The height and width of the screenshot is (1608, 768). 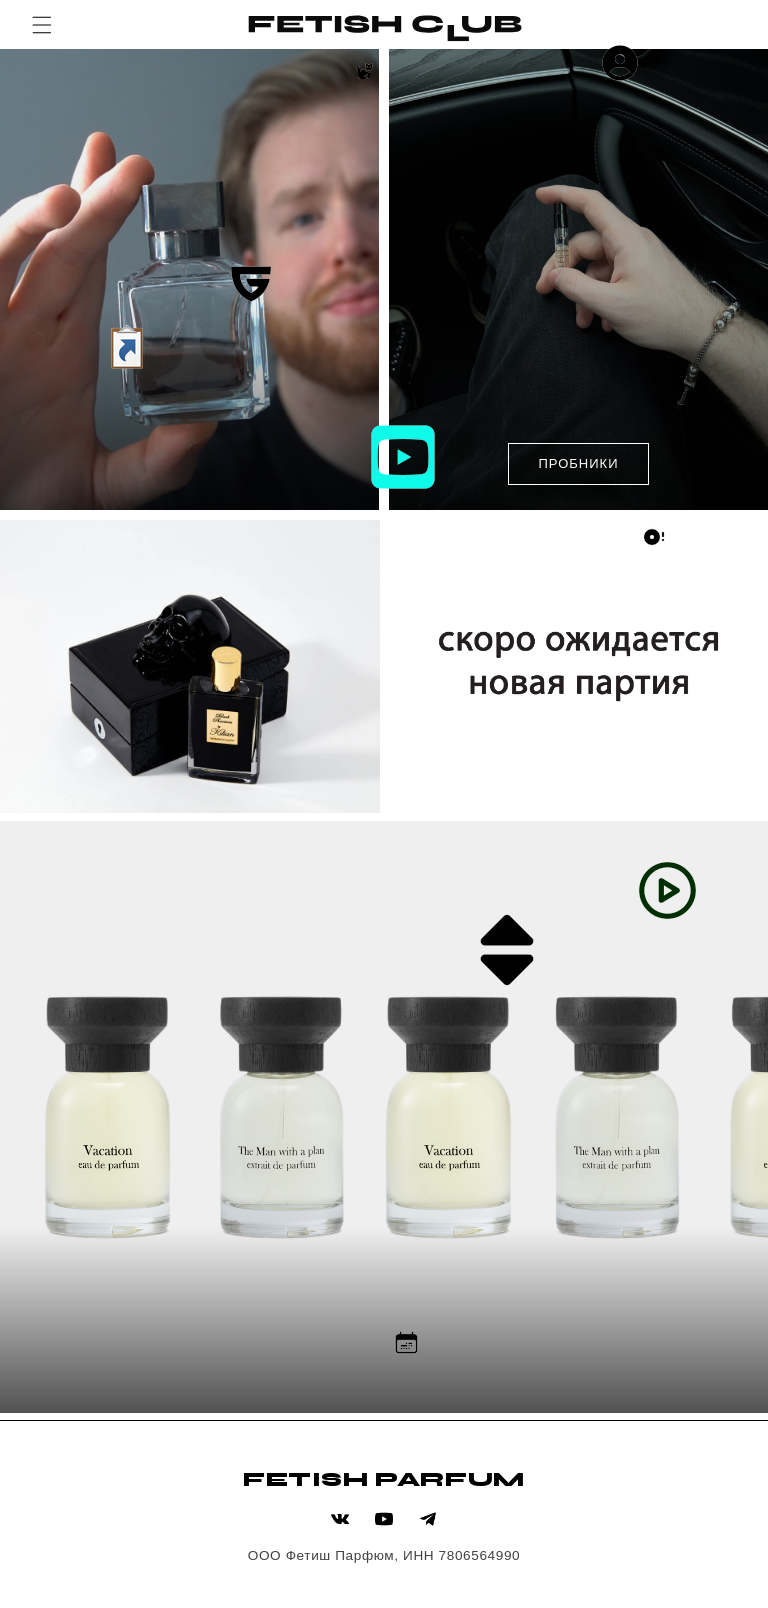 I want to click on view your profile, so click(x=620, y=63).